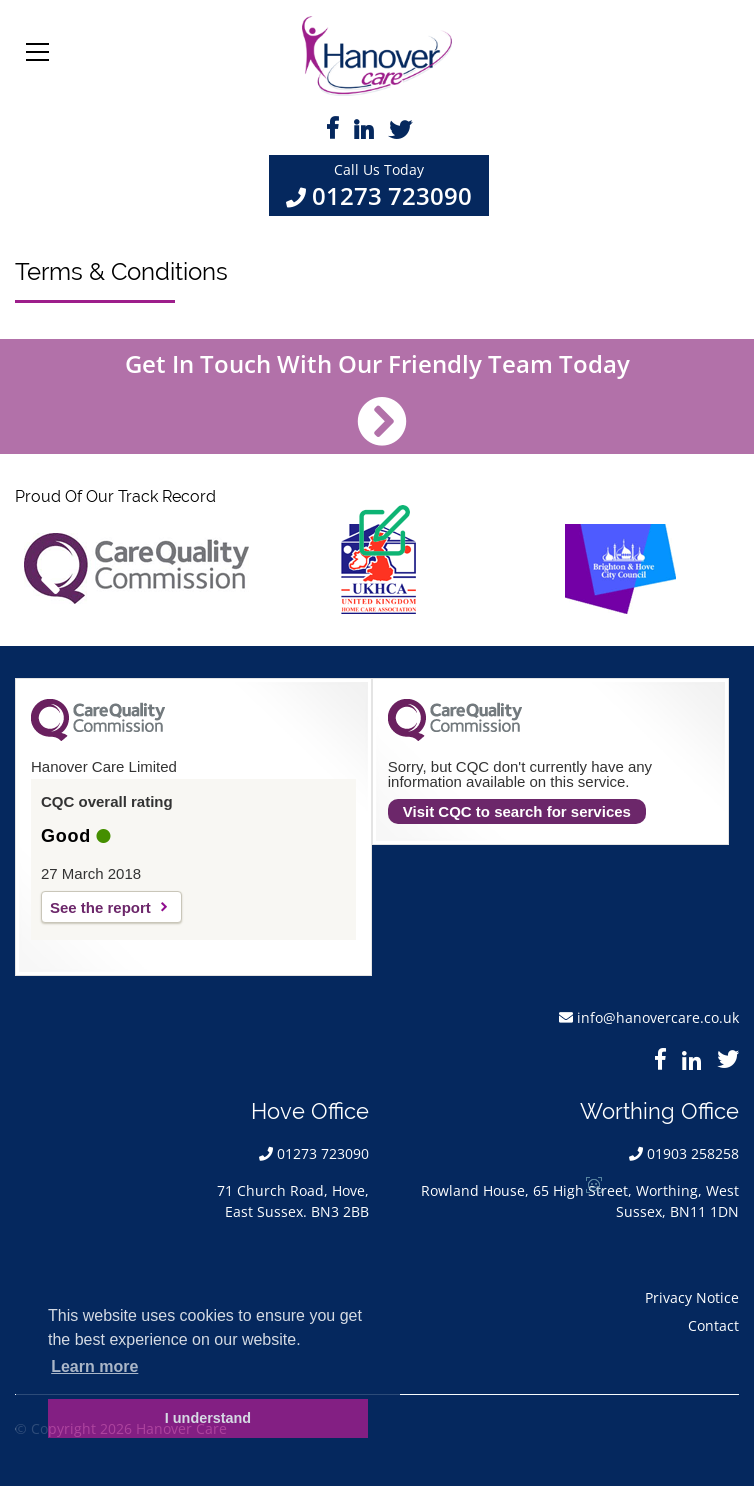  What do you see at coordinates (384, 530) in the screenshot?
I see `edit or modify content` at bounding box center [384, 530].